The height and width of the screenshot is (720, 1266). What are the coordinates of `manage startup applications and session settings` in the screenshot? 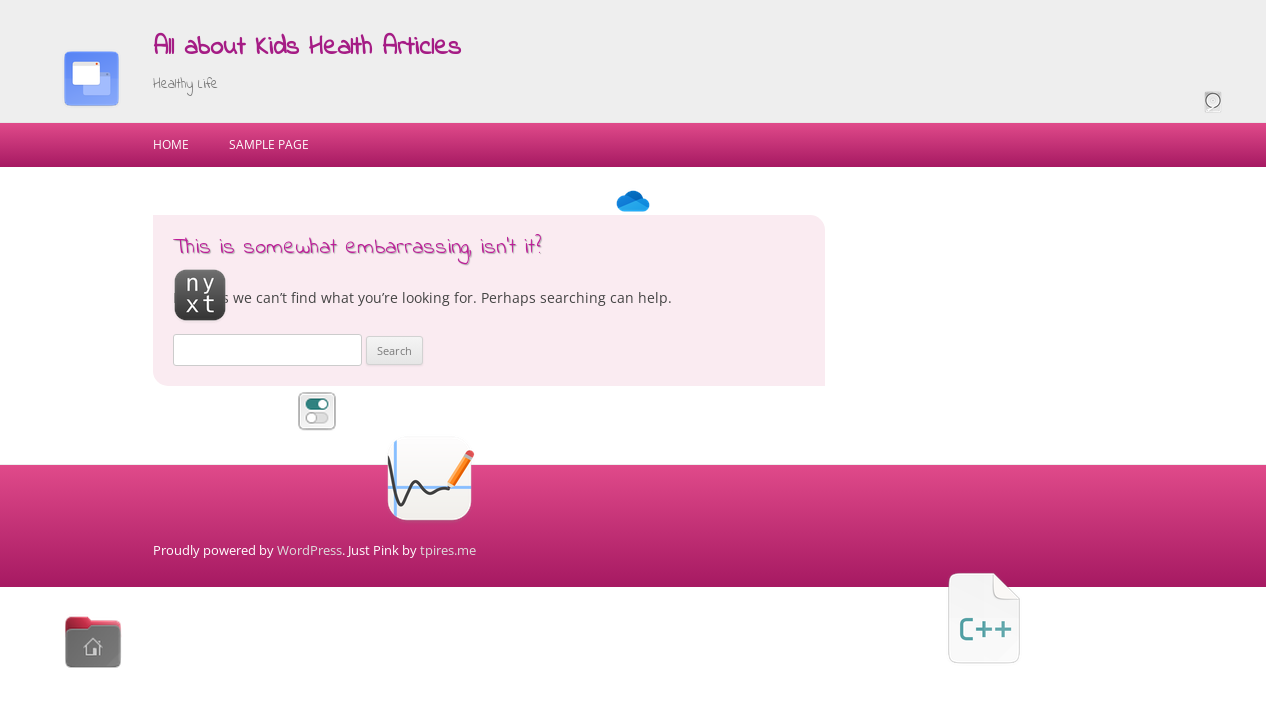 It's located at (91, 78).